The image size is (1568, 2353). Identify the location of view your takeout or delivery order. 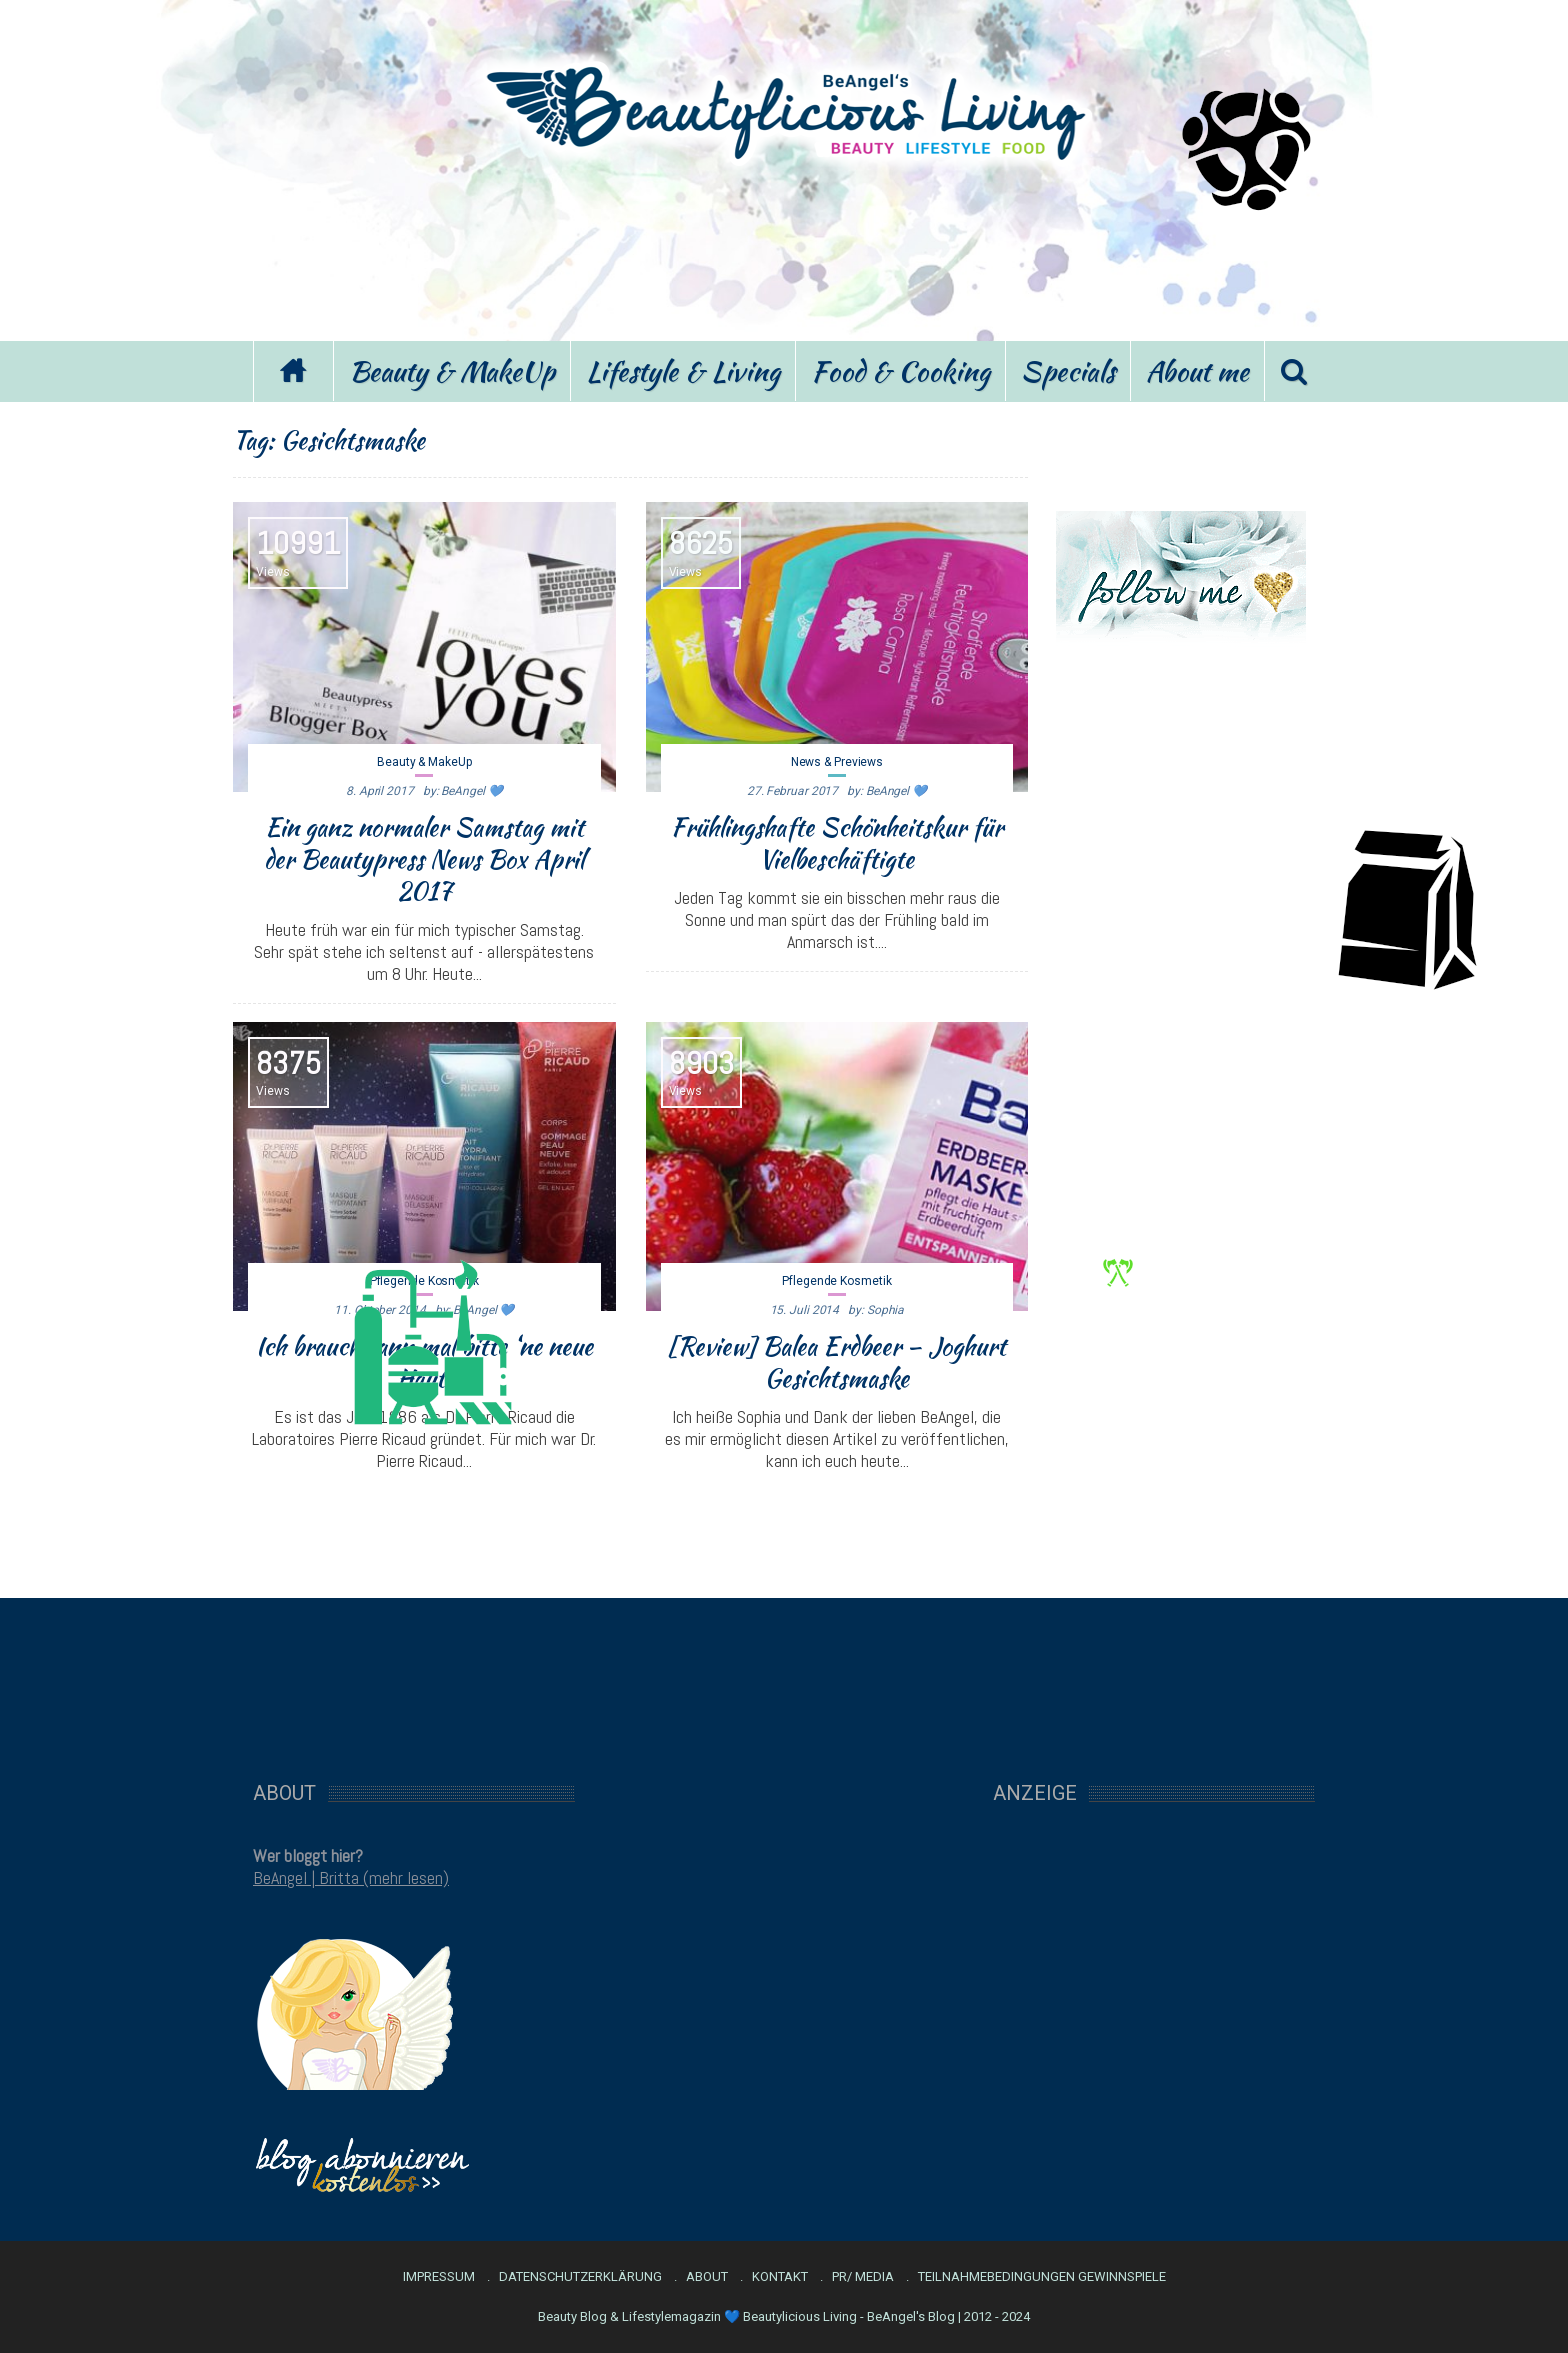
(1411, 894).